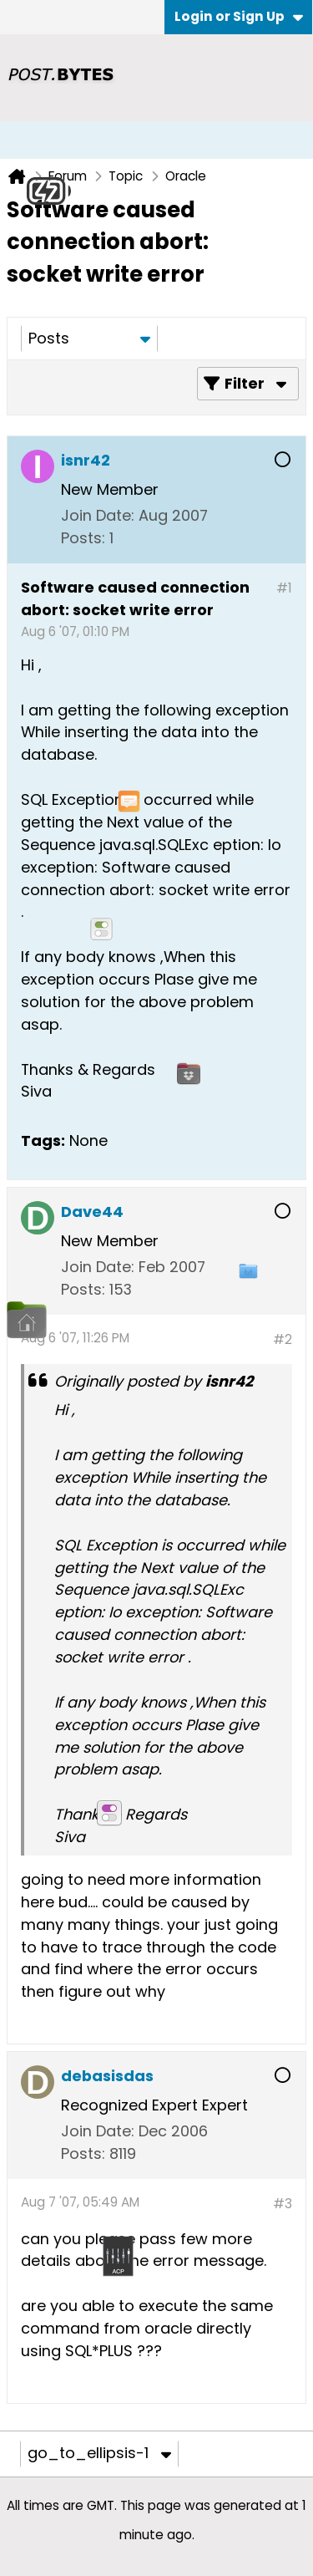 Image resolution: width=313 pixels, height=2576 pixels. What do you see at coordinates (118, 2257) in the screenshot?
I see `open audio control panel settings` at bounding box center [118, 2257].